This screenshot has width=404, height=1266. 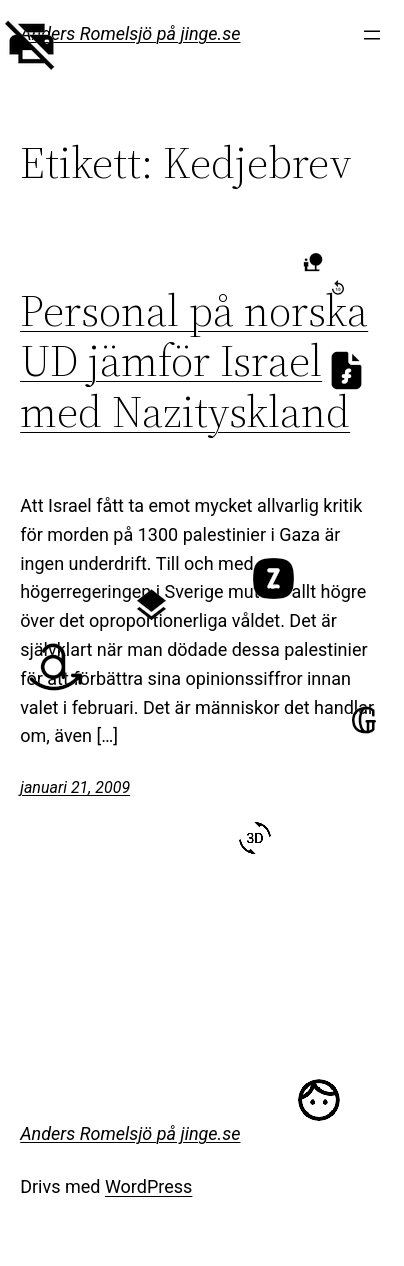 I want to click on toggle map layers or overlays, so click(x=151, y=605).